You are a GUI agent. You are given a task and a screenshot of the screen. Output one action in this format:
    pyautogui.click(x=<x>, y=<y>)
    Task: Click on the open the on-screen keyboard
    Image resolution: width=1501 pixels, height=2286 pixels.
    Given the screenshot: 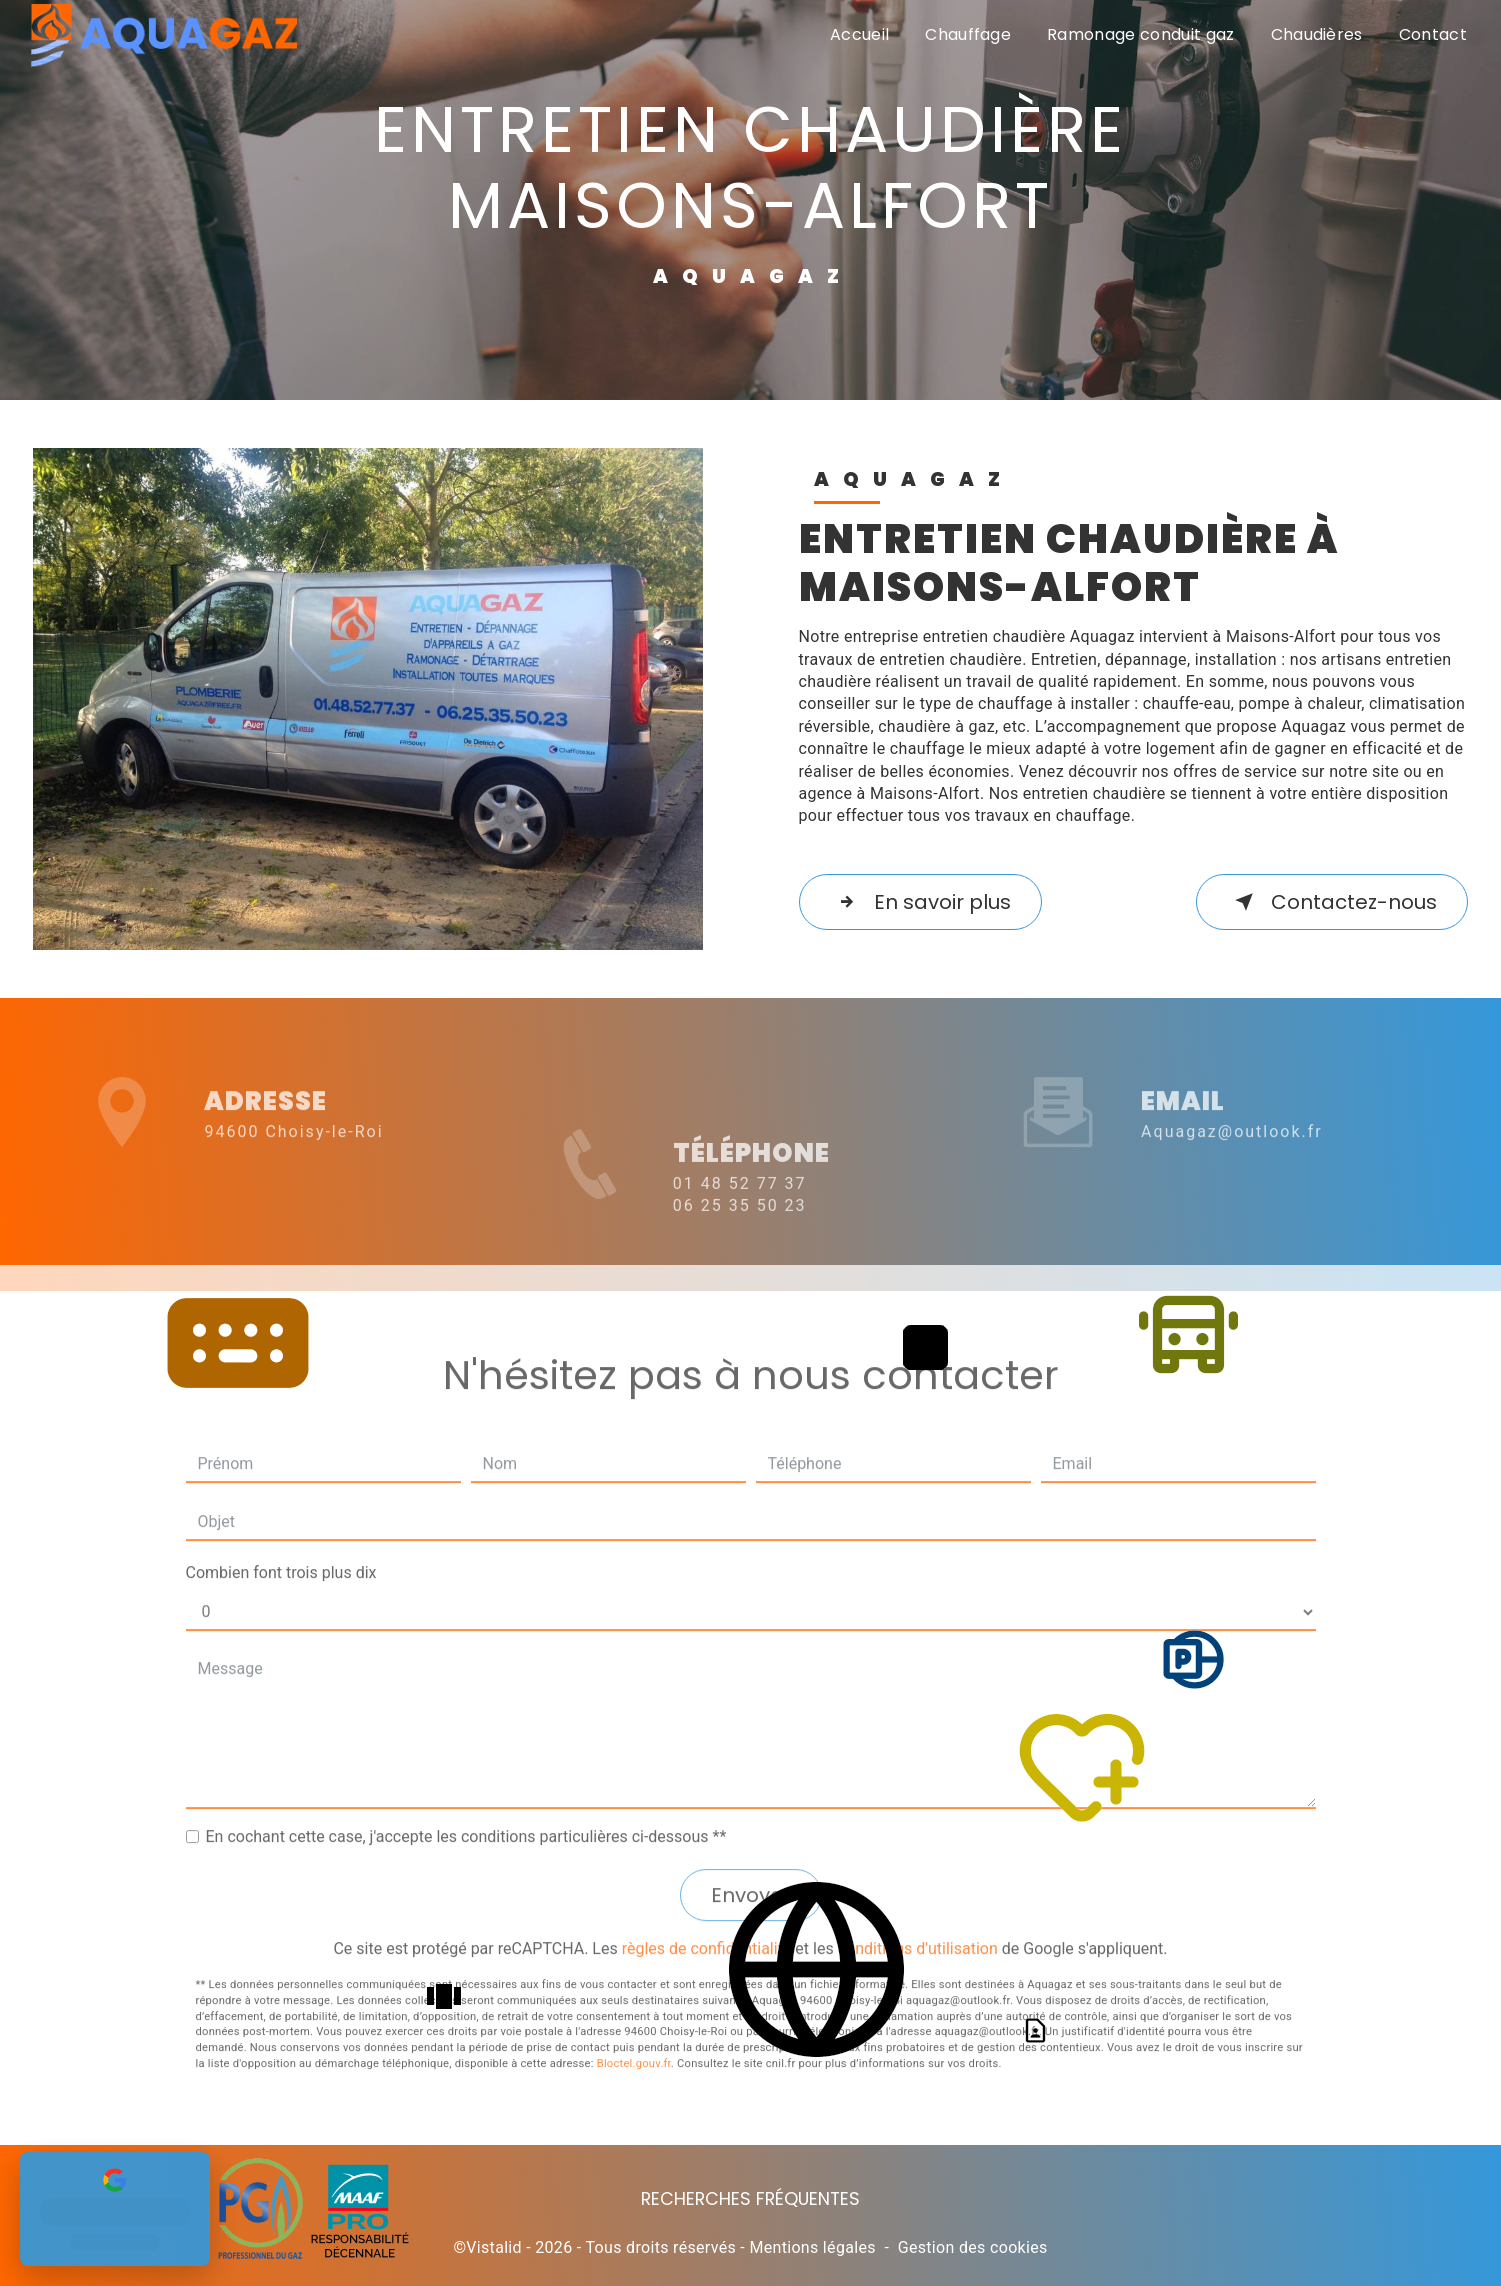 What is the action you would take?
    pyautogui.click(x=238, y=1343)
    